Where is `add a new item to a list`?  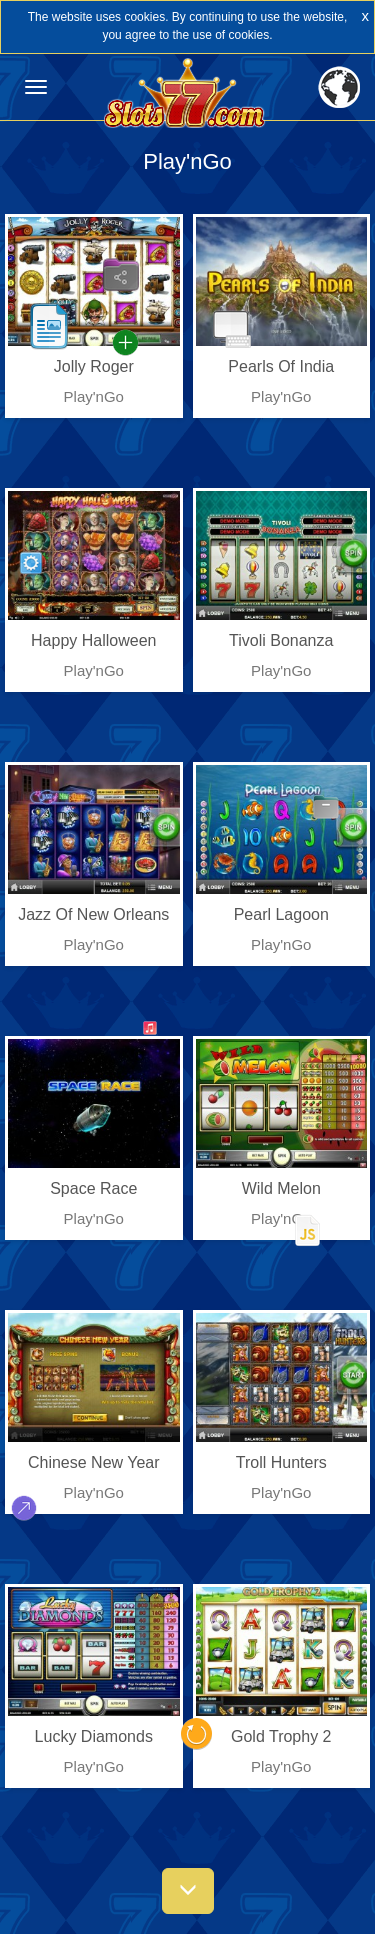
add a new item to a list is located at coordinates (125, 342).